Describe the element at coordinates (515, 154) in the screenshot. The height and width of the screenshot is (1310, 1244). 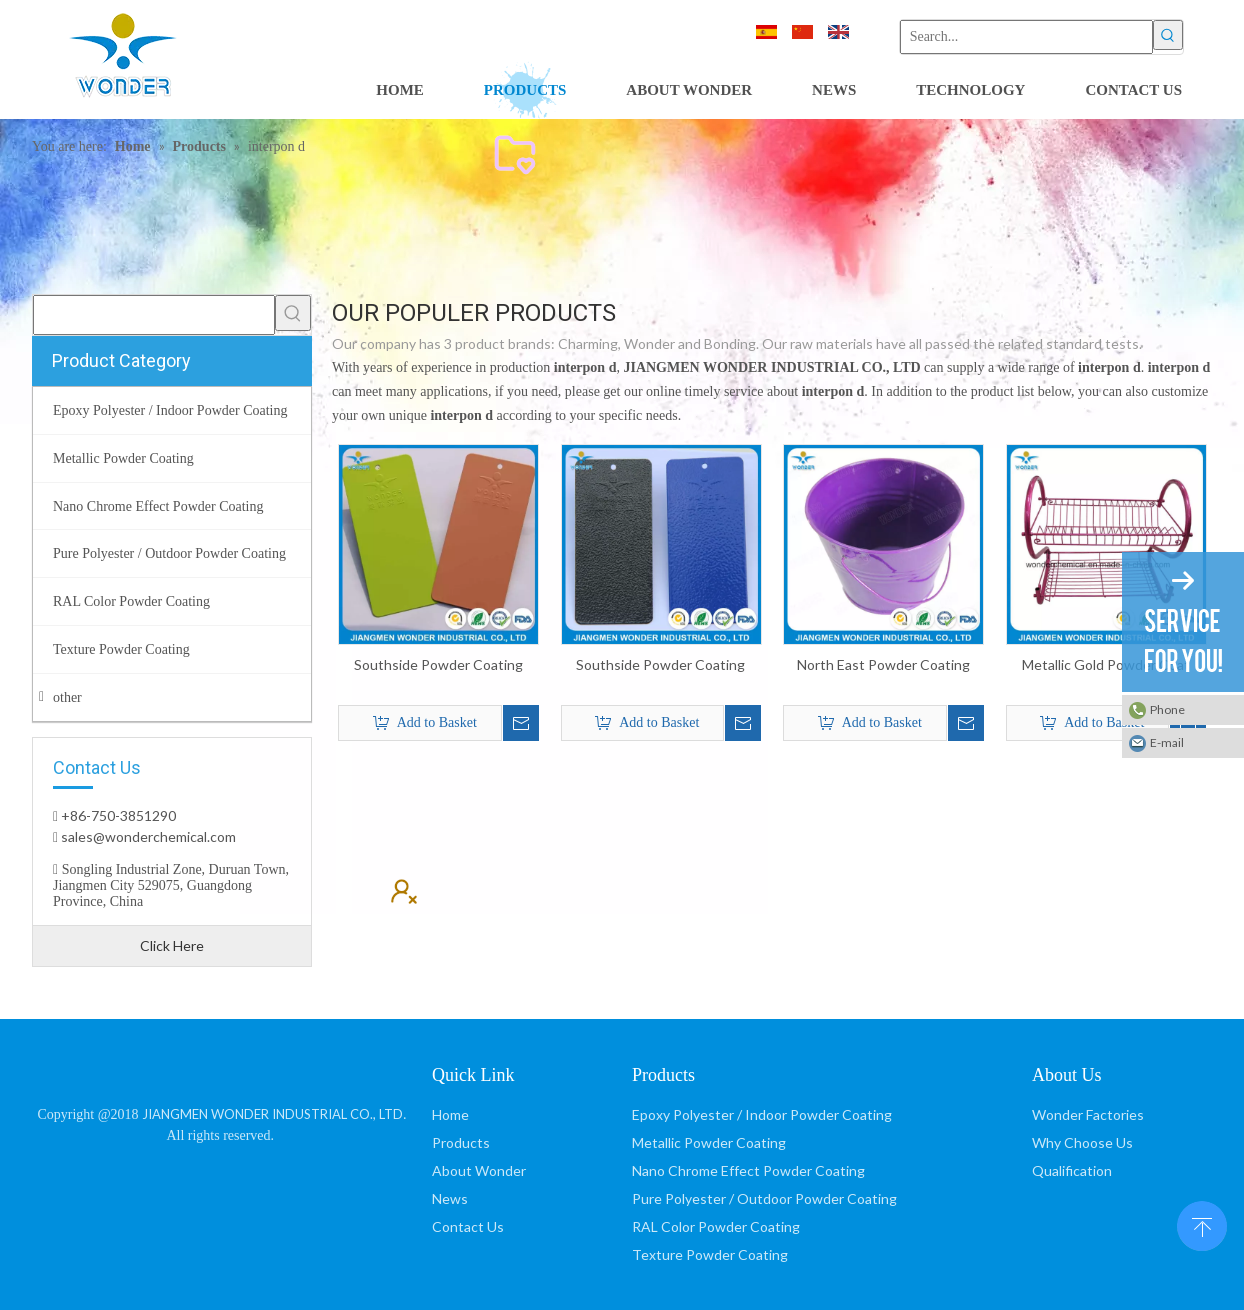
I see `access your favorites folder` at that location.